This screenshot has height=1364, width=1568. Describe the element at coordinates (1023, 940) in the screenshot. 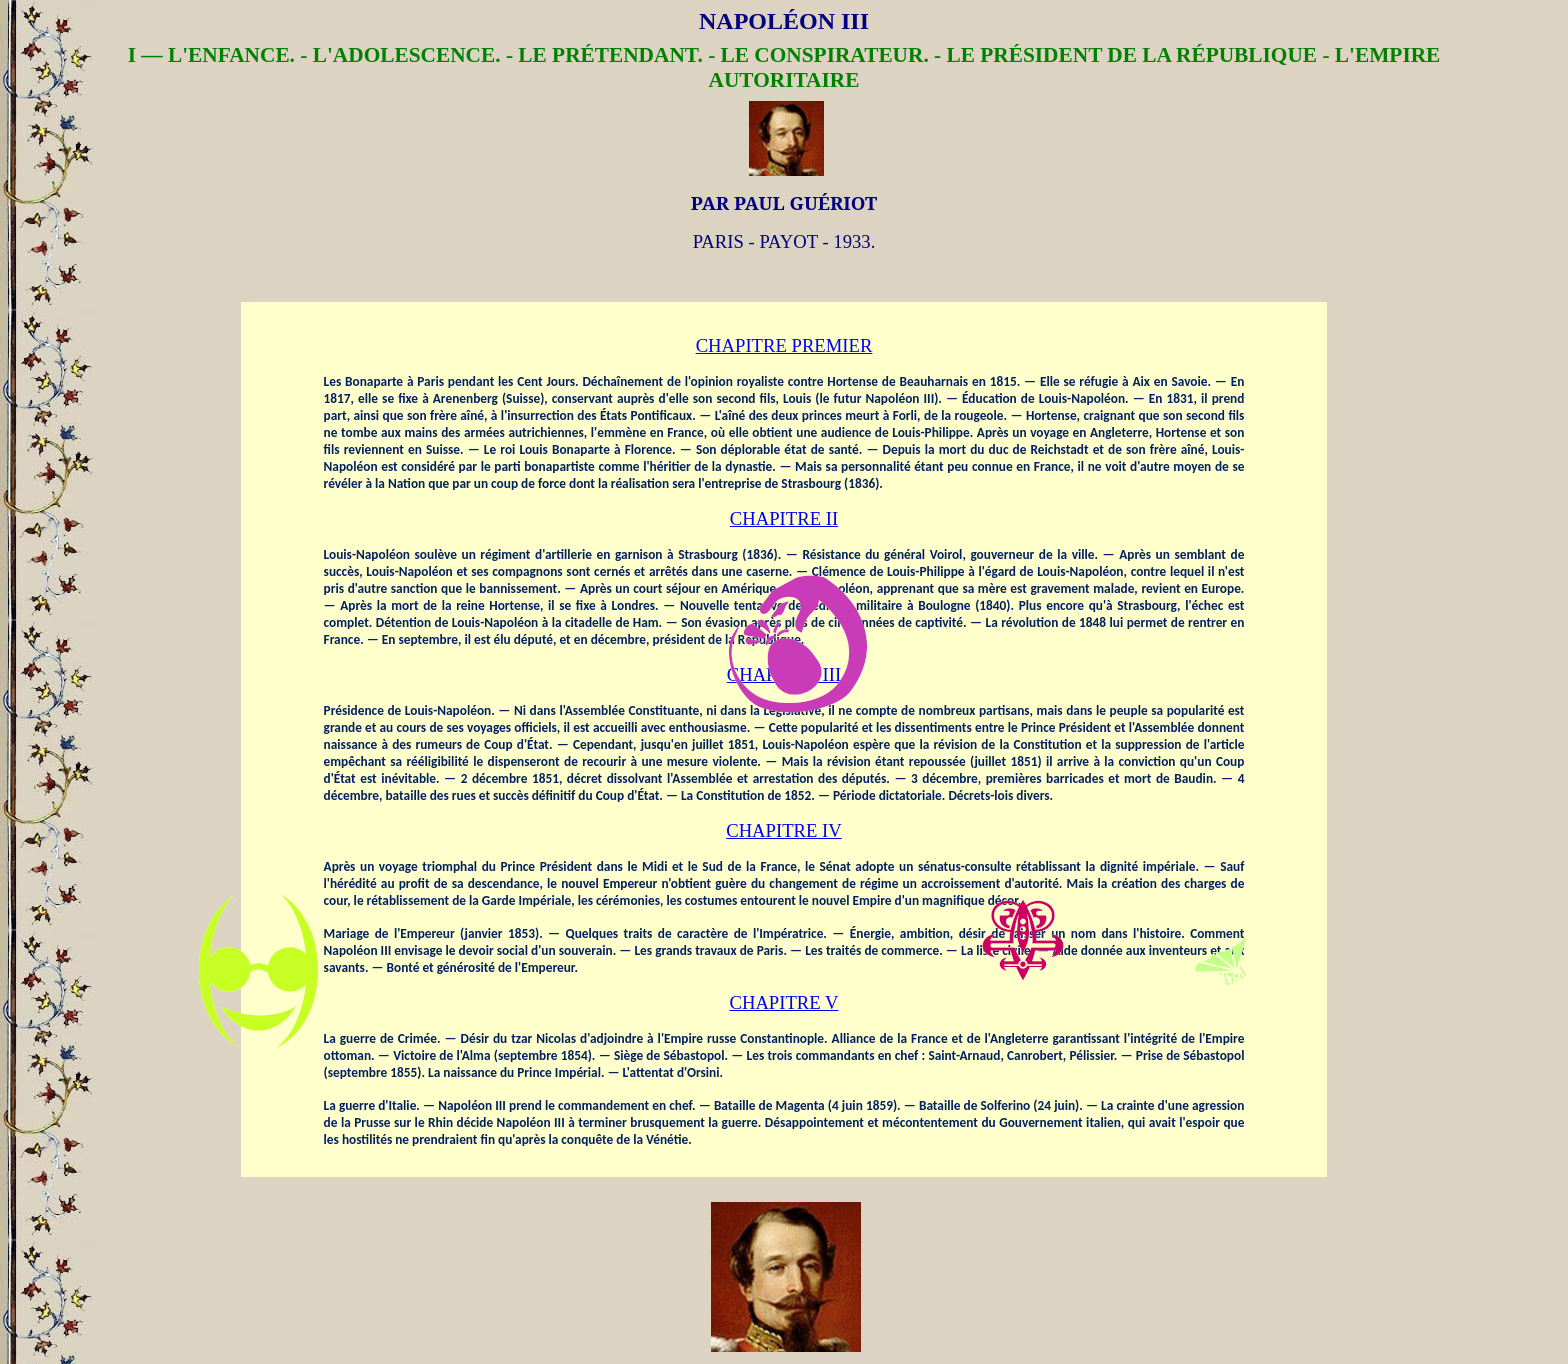

I see `decorative tribal or abstract emblem` at that location.